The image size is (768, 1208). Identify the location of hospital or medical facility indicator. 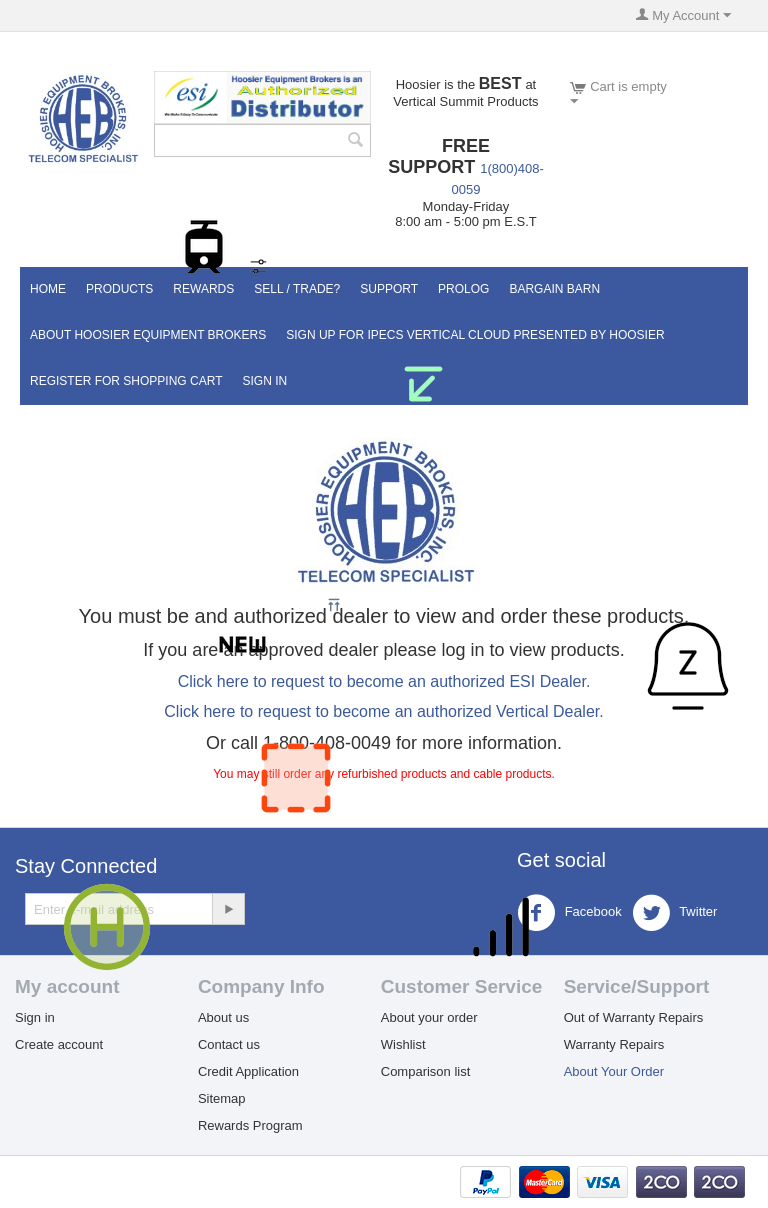
(107, 927).